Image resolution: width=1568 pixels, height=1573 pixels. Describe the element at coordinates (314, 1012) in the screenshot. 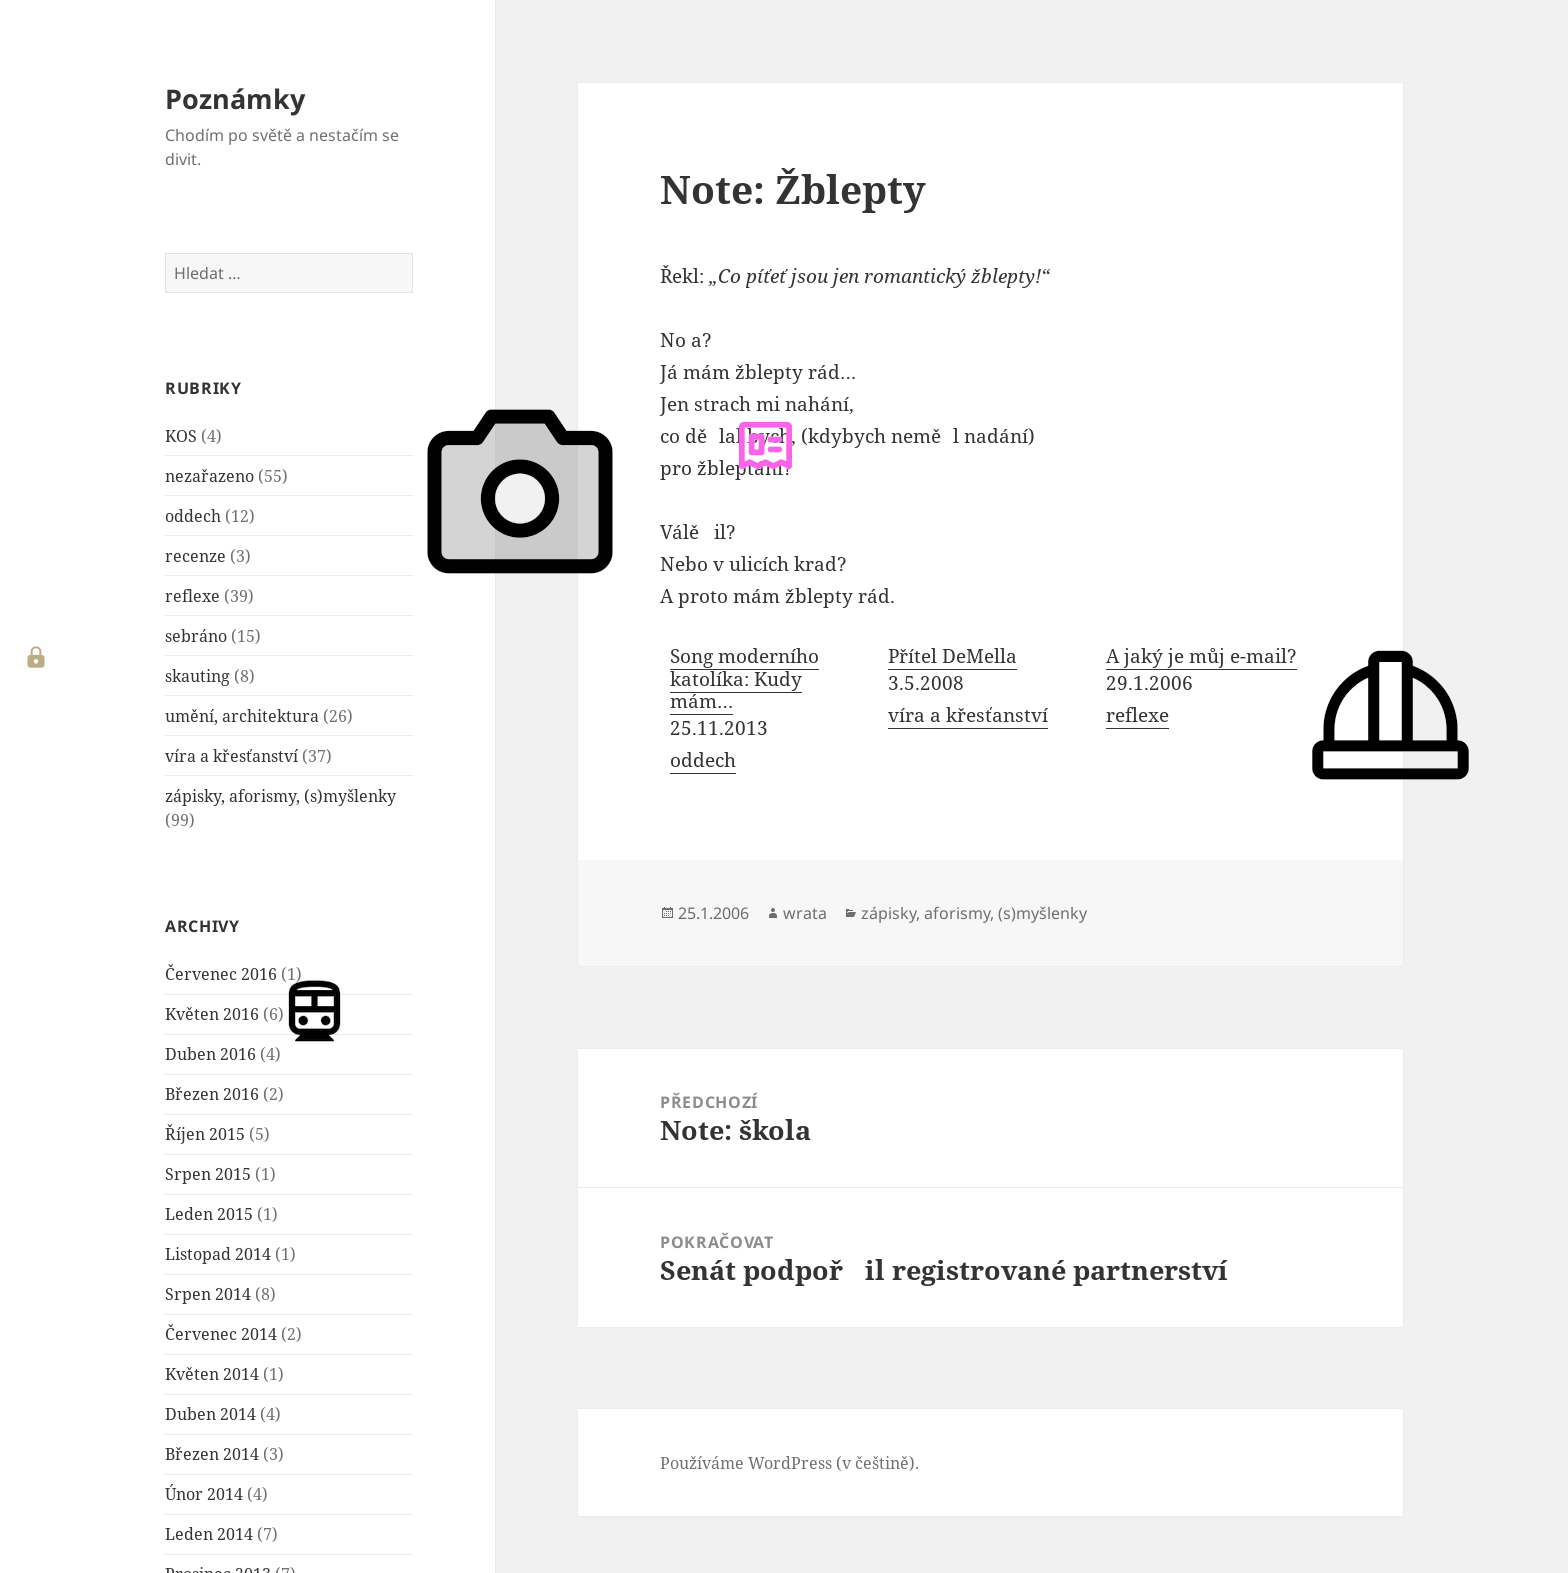

I see `get public transit directions` at that location.